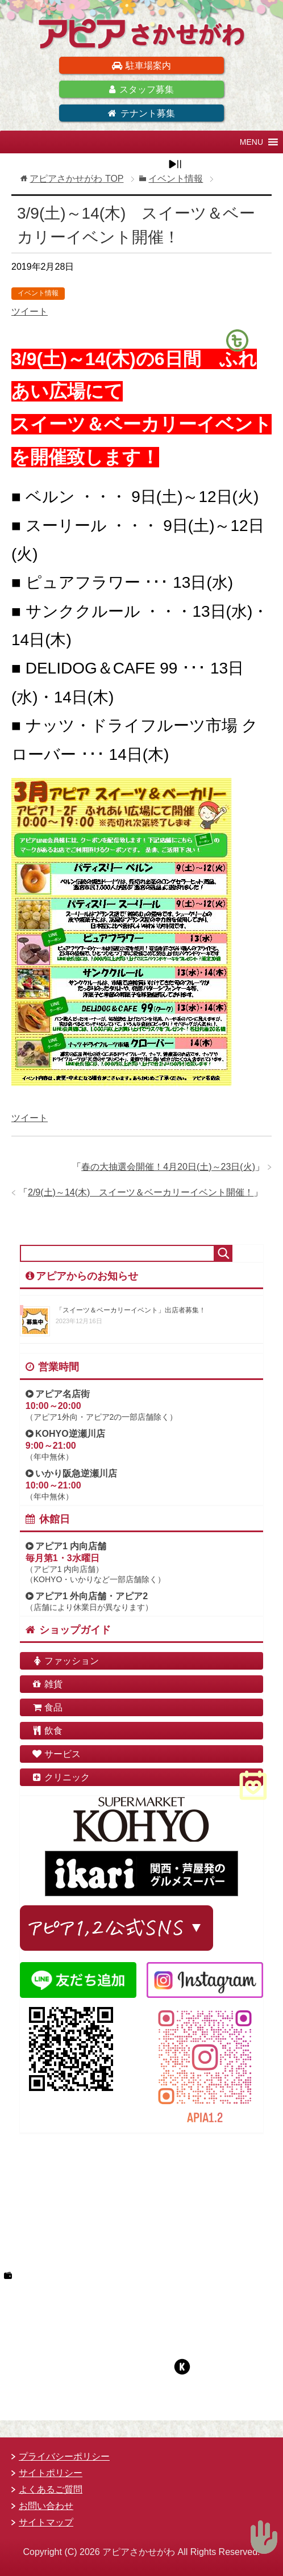 The height and width of the screenshot is (2576, 283). Describe the element at coordinates (182, 2366) in the screenshot. I see `indicates a keyboard shortcut or hotkey` at that location.